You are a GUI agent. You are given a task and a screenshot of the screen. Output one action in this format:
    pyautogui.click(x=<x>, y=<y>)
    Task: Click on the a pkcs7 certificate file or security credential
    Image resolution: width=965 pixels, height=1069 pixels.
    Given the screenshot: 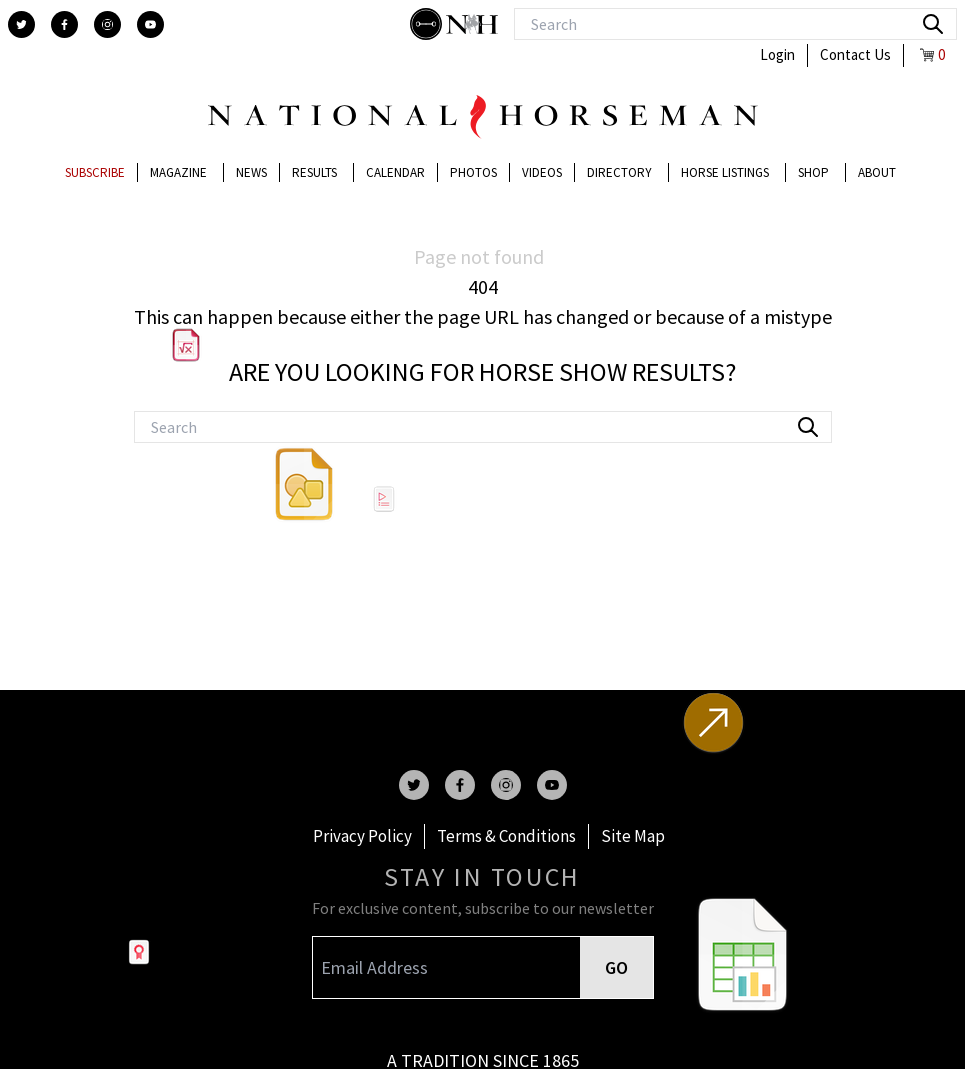 What is the action you would take?
    pyautogui.click(x=139, y=952)
    